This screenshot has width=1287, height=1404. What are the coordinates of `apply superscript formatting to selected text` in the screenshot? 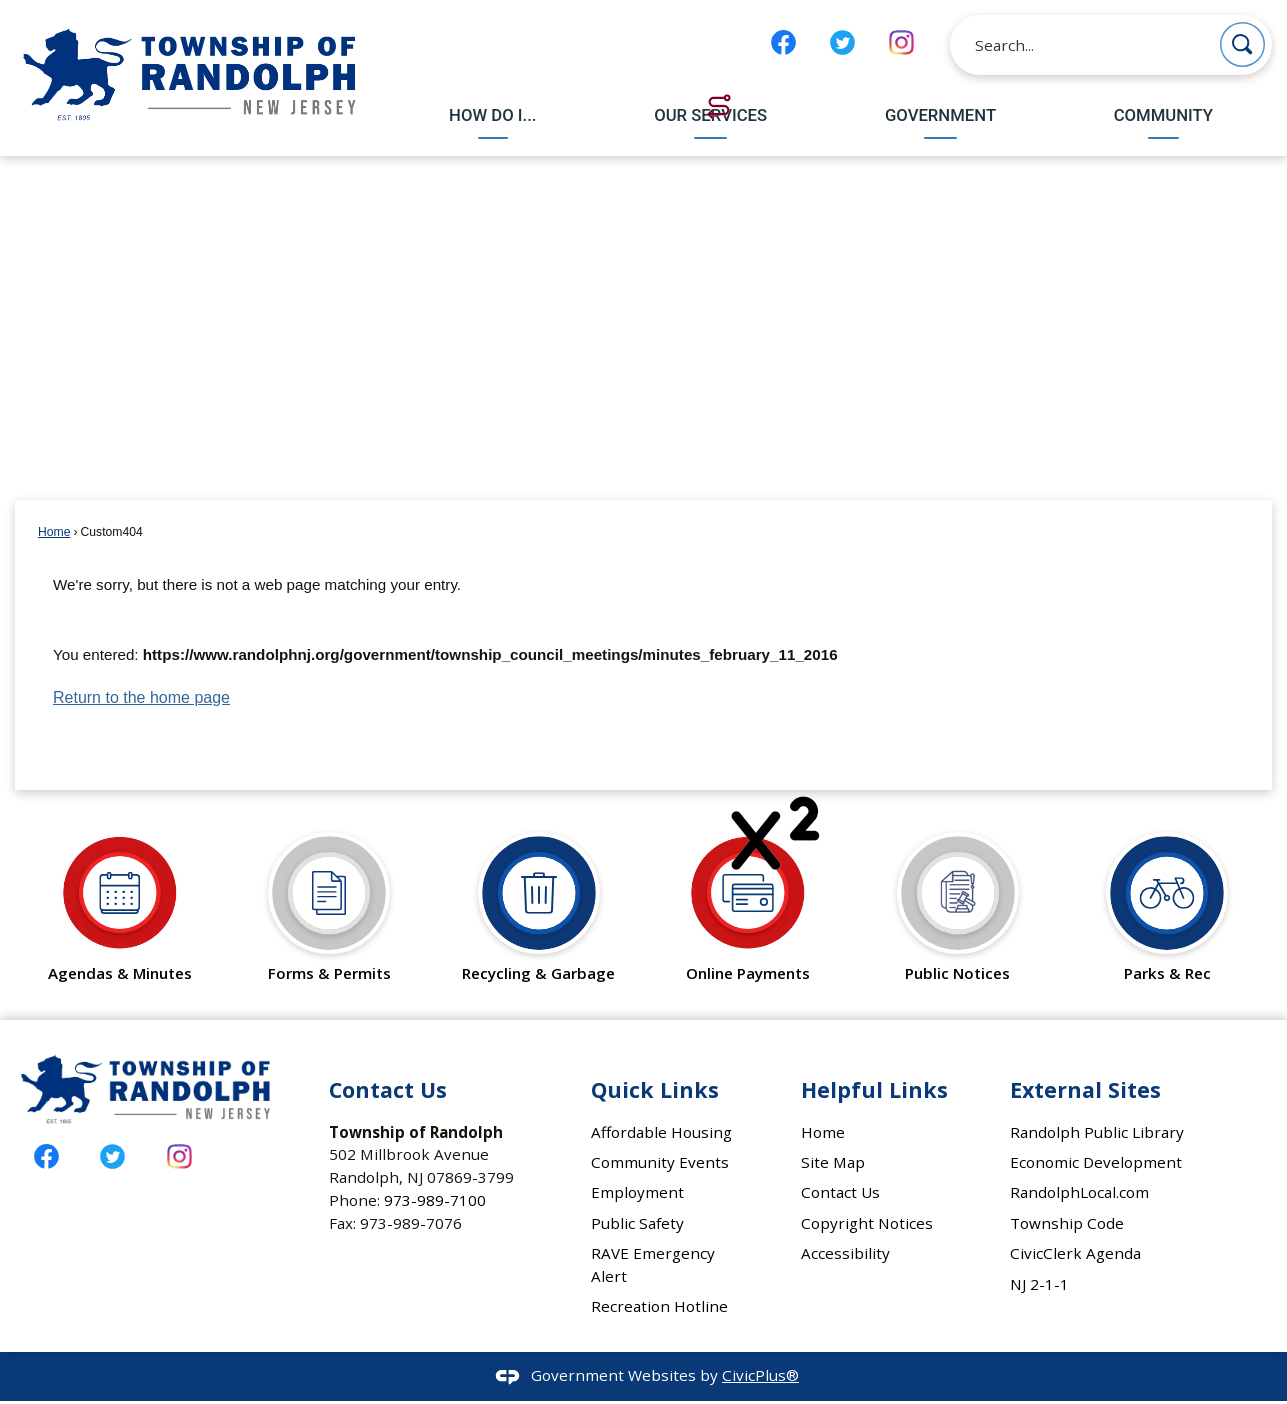 It's located at (770, 840).